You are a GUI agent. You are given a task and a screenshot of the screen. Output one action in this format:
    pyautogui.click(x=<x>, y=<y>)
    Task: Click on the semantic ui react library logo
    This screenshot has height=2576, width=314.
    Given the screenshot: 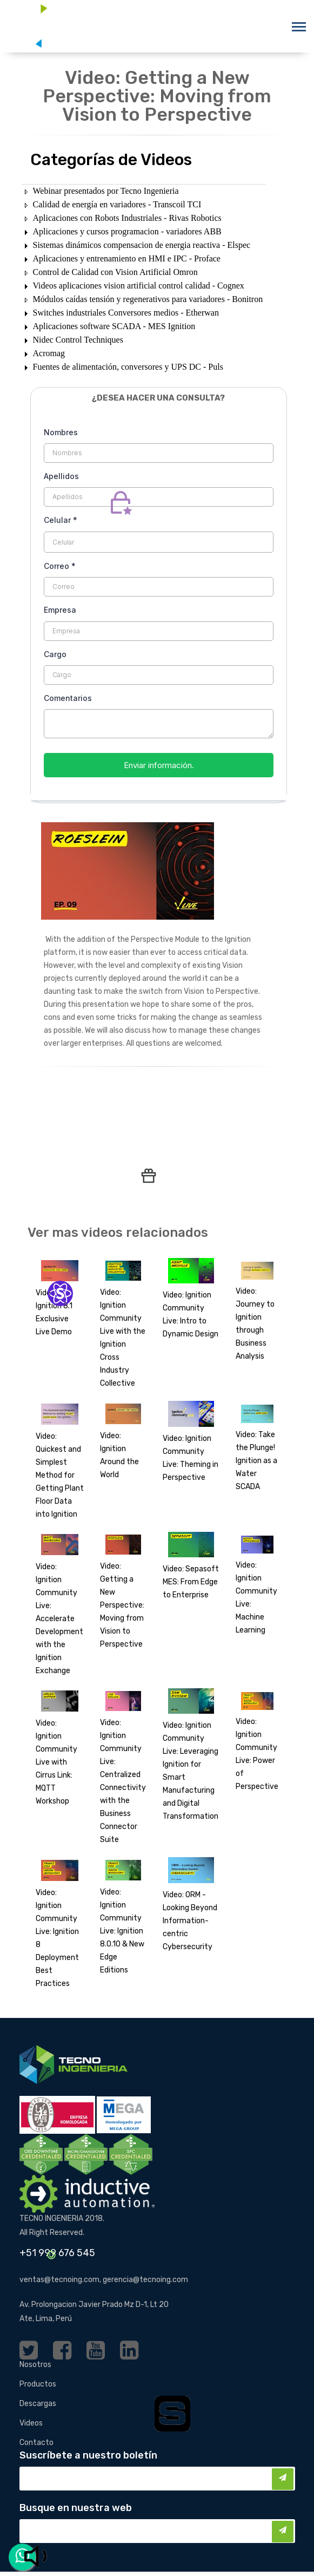 What is the action you would take?
    pyautogui.click(x=60, y=1293)
    